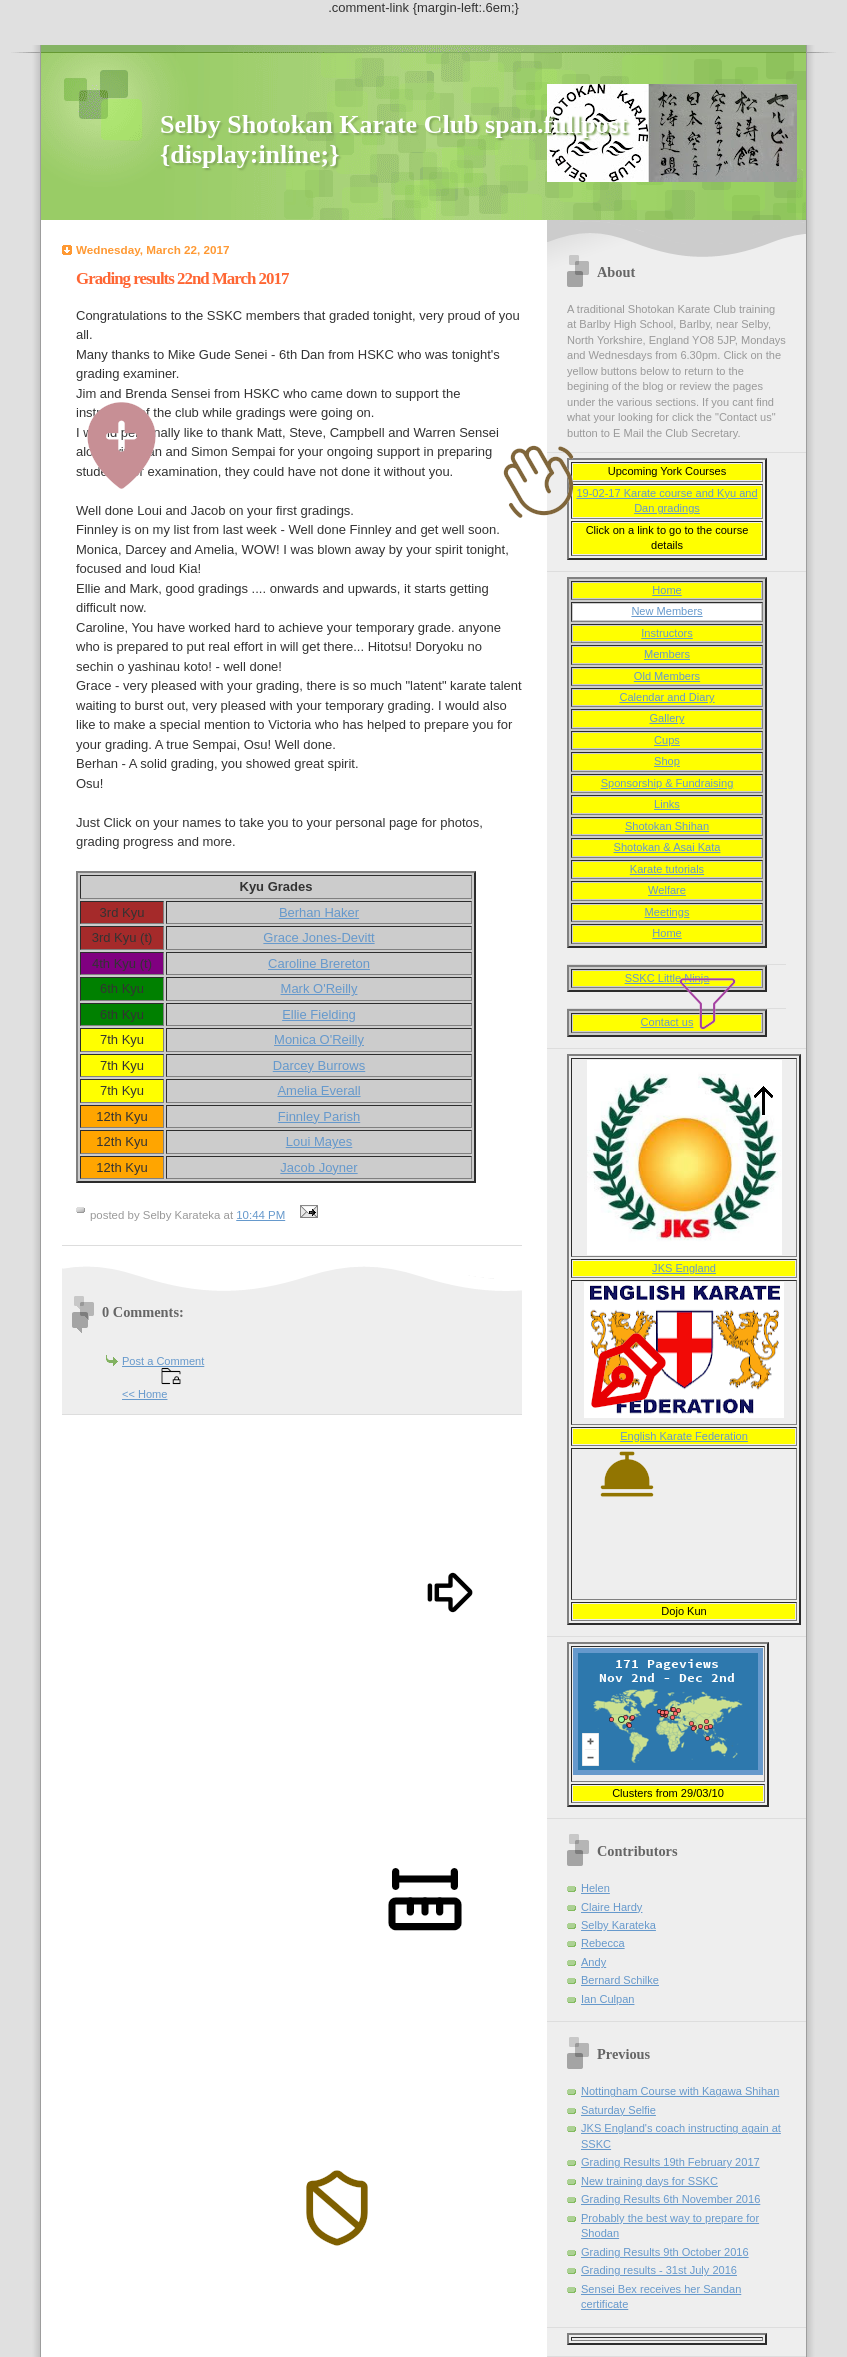 The height and width of the screenshot is (2357, 847). Describe the element at coordinates (627, 1476) in the screenshot. I see `request service or assistance` at that location.